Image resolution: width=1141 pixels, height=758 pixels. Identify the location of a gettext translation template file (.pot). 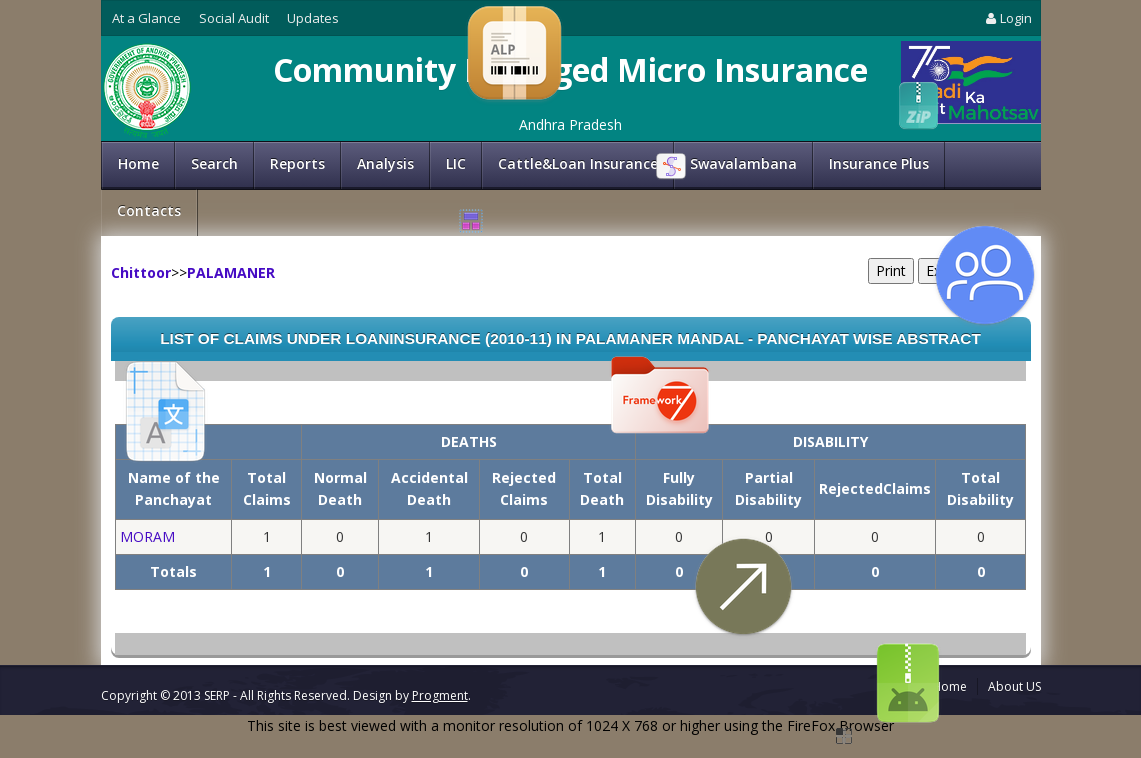
(165, 411).